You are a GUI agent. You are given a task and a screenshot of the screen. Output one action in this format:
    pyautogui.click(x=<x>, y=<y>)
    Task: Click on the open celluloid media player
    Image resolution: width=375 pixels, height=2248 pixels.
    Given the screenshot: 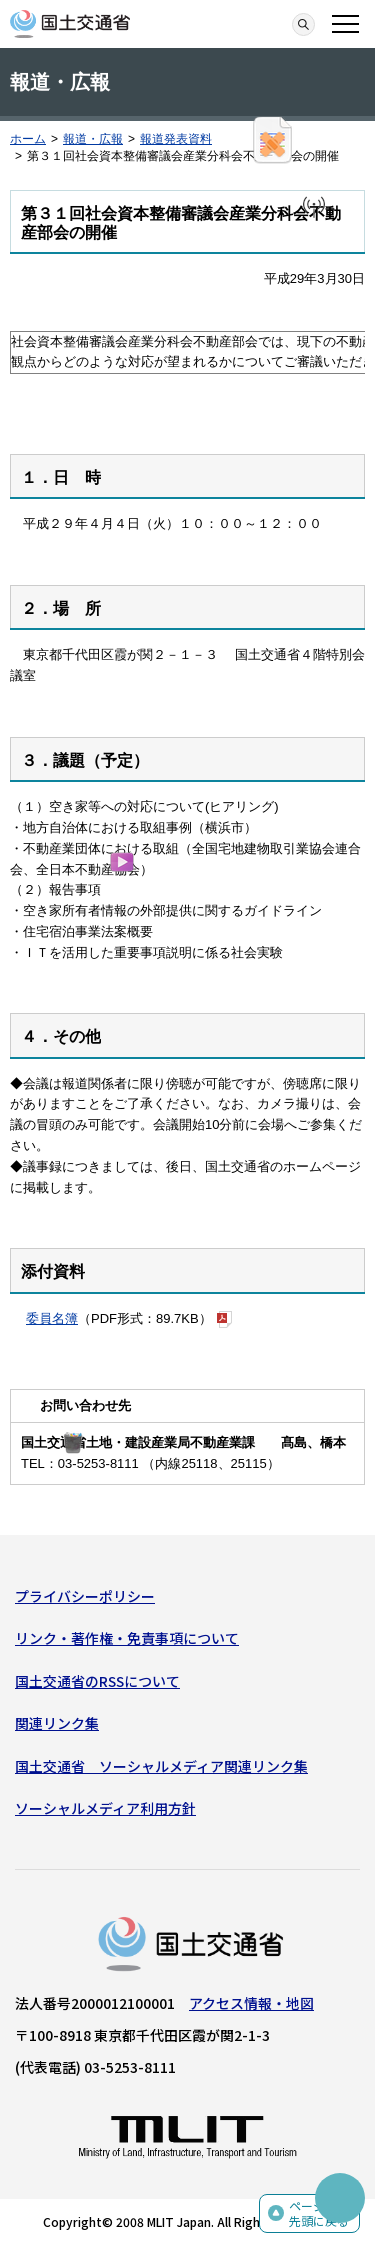 What is the action you would take?
    pyautogui.click(x=122, y=862)
    